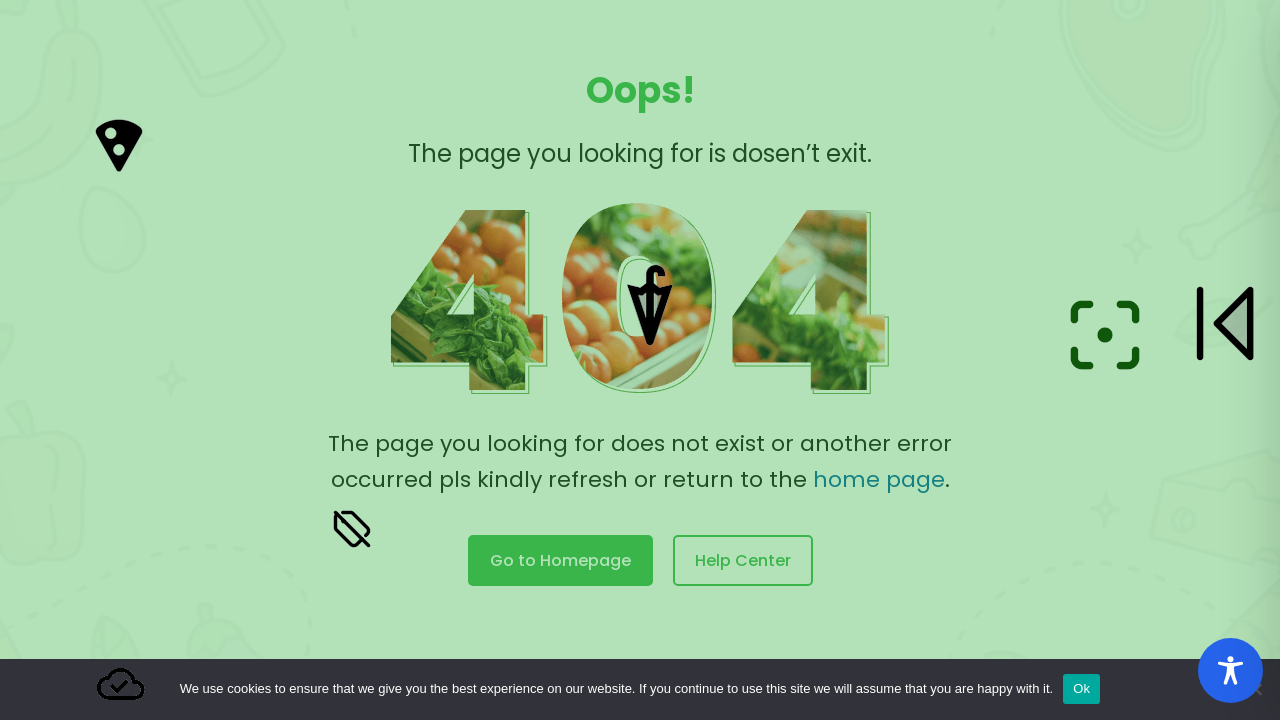 This screenshot has width=1280, height=720. Describe the element at coordinates (119, 147) in the screenshot. I see `find nearby pizza restaurants` at that location.